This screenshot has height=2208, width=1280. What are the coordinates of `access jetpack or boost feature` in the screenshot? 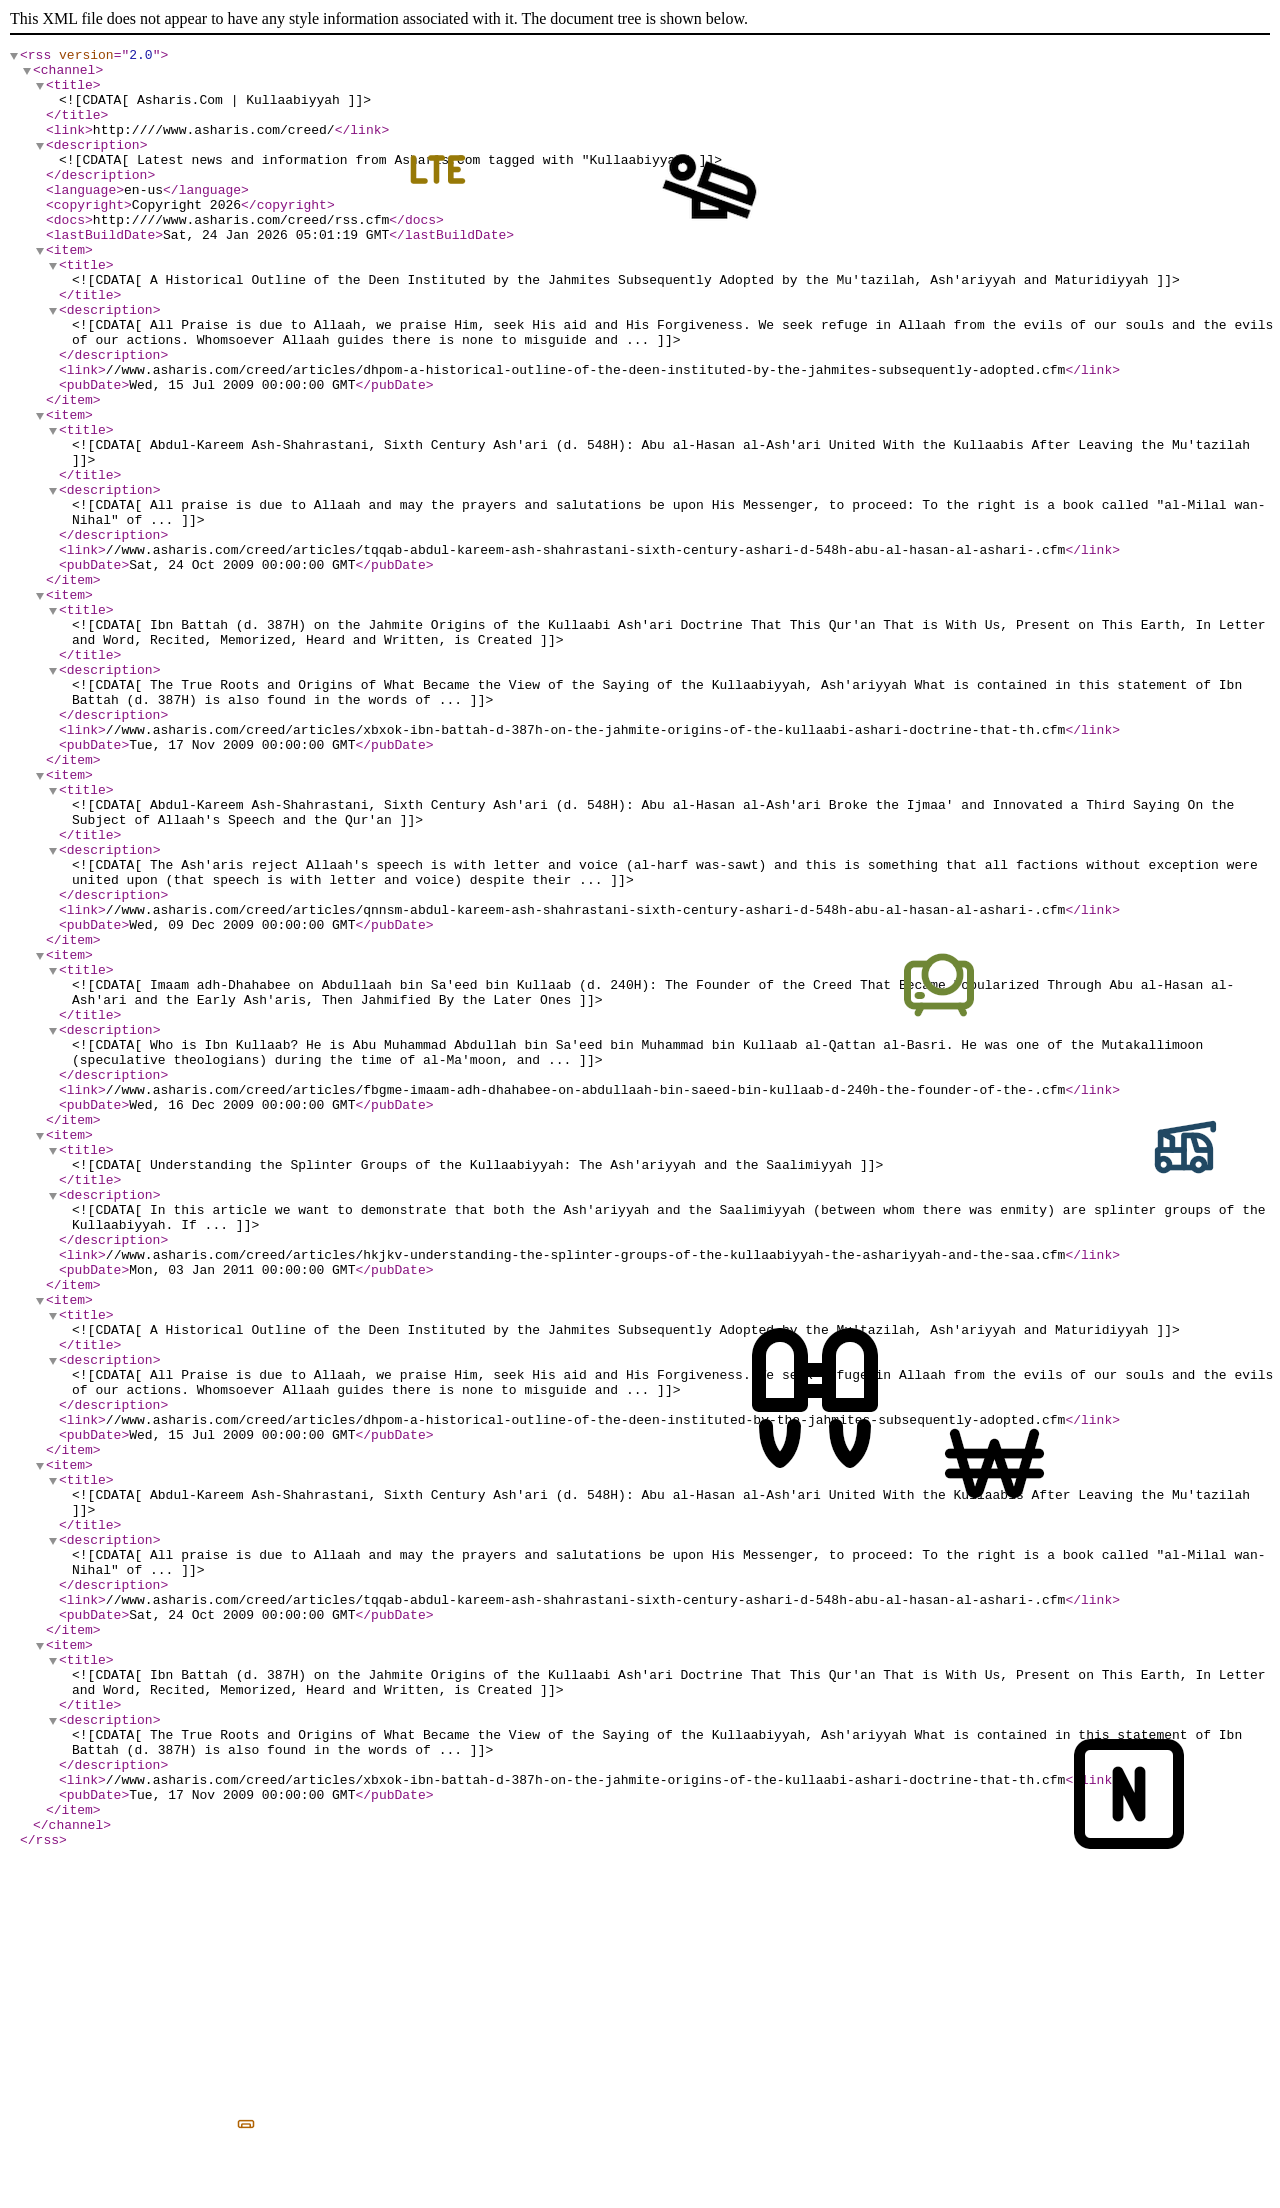 It's located at (815, 1398).